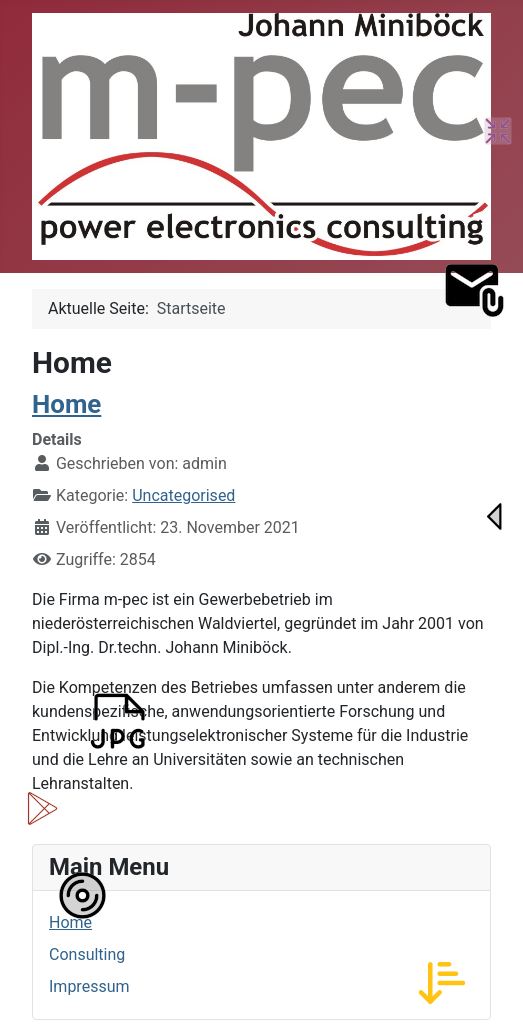  I want to click on open google play store, so click(39, 808).